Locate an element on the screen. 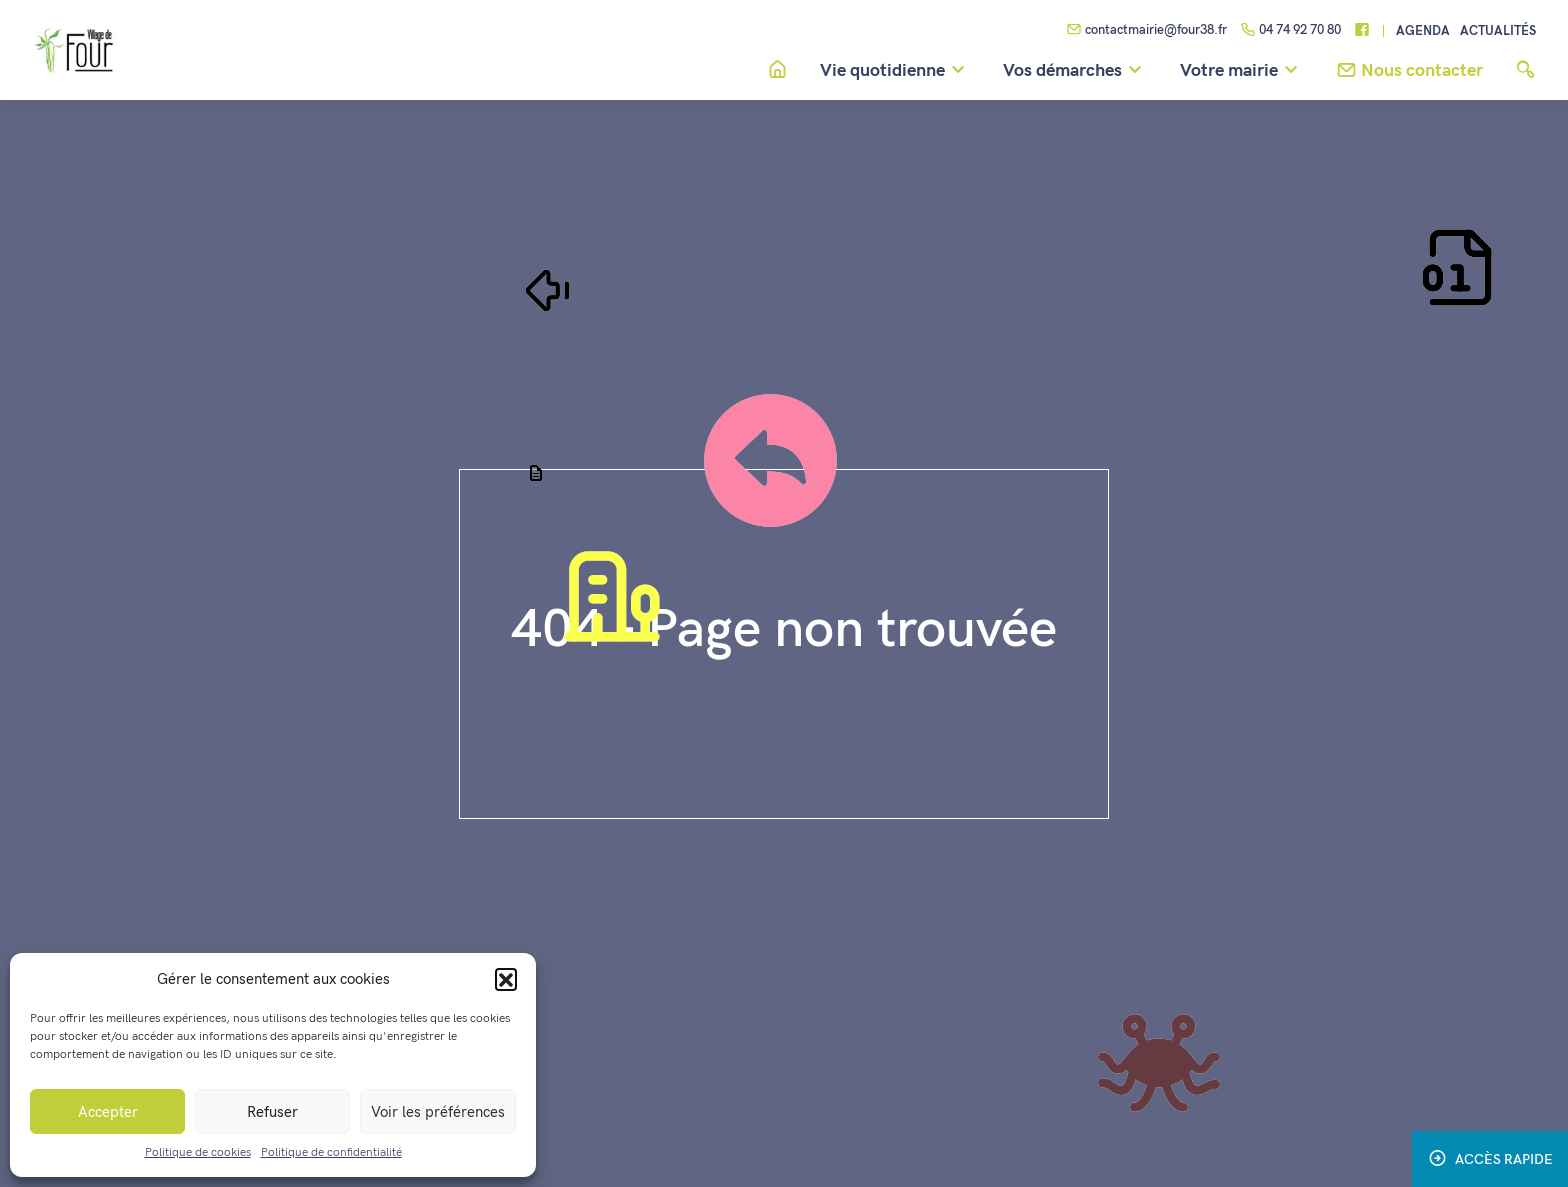 This screenshot has height=1187, width=1568. view document details is located at coordinates (536, 473).